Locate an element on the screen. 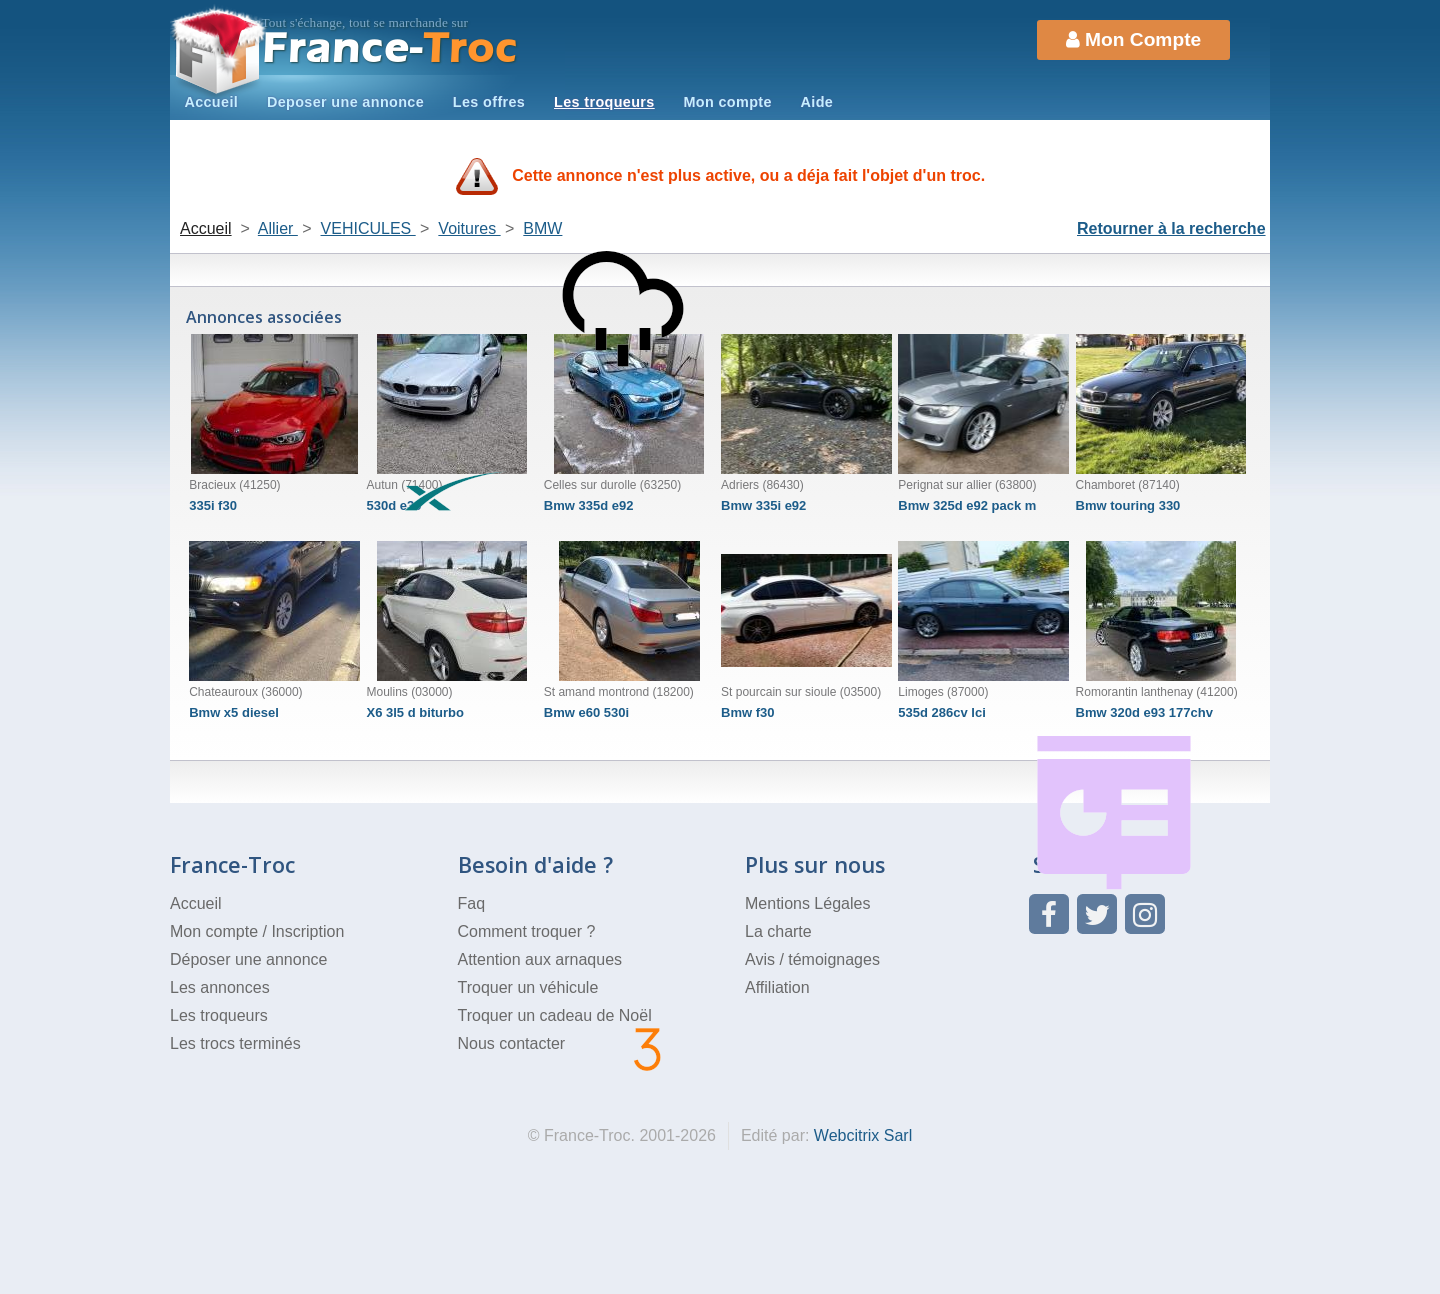  select number 3 from a list or sequence is located at coordinates (647, 1049).